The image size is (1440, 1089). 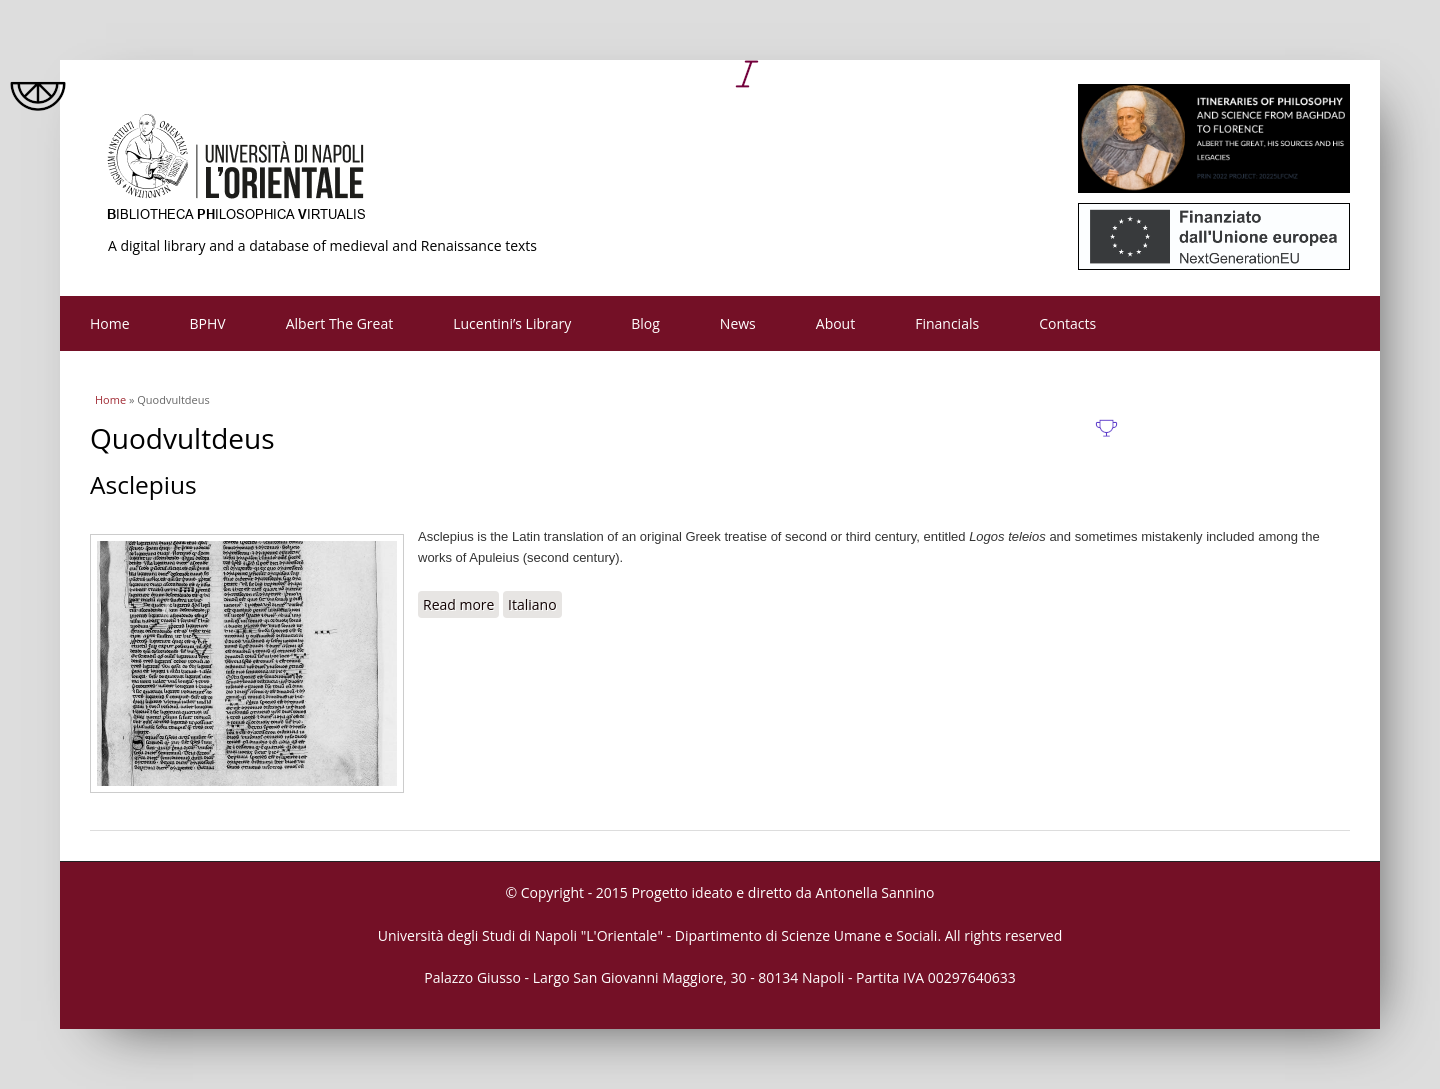 What do you see at coordinates (1106, 427) in the screenshot?
I see `view achievements or awards` at bounding box center [1106, 427].